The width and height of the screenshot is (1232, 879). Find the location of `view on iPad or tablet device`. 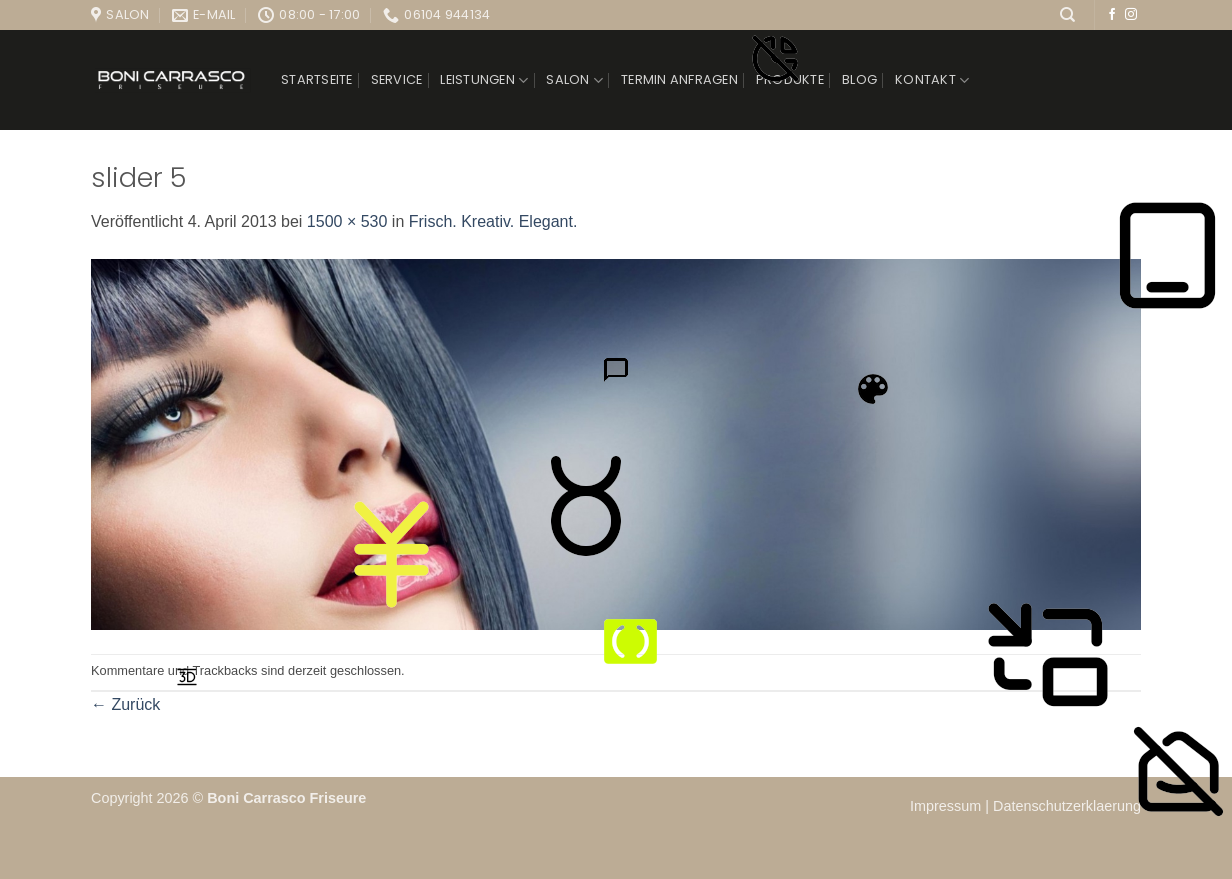

view on iPad or tablet device is located at coordinates (1167, 255).